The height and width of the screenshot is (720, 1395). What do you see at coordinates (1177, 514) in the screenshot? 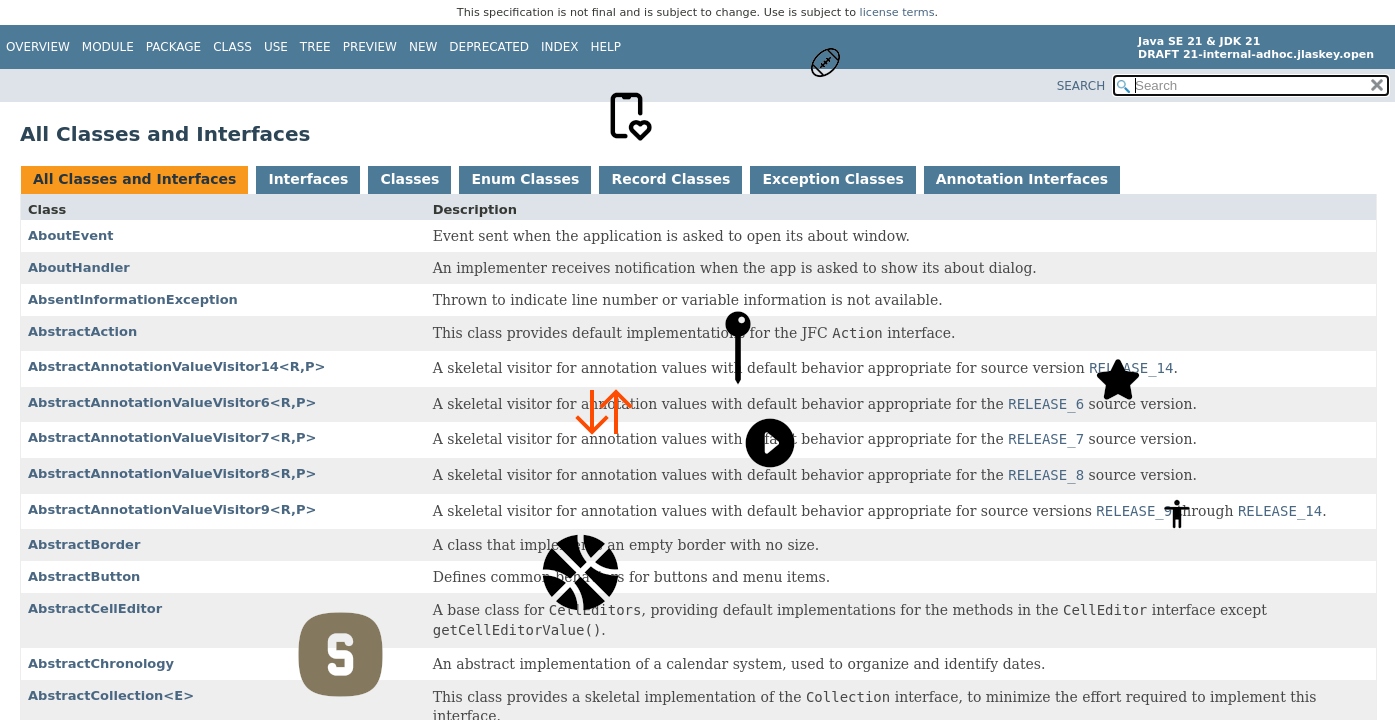
I see `access accessibility settings` at bounding box center [1177, 514].